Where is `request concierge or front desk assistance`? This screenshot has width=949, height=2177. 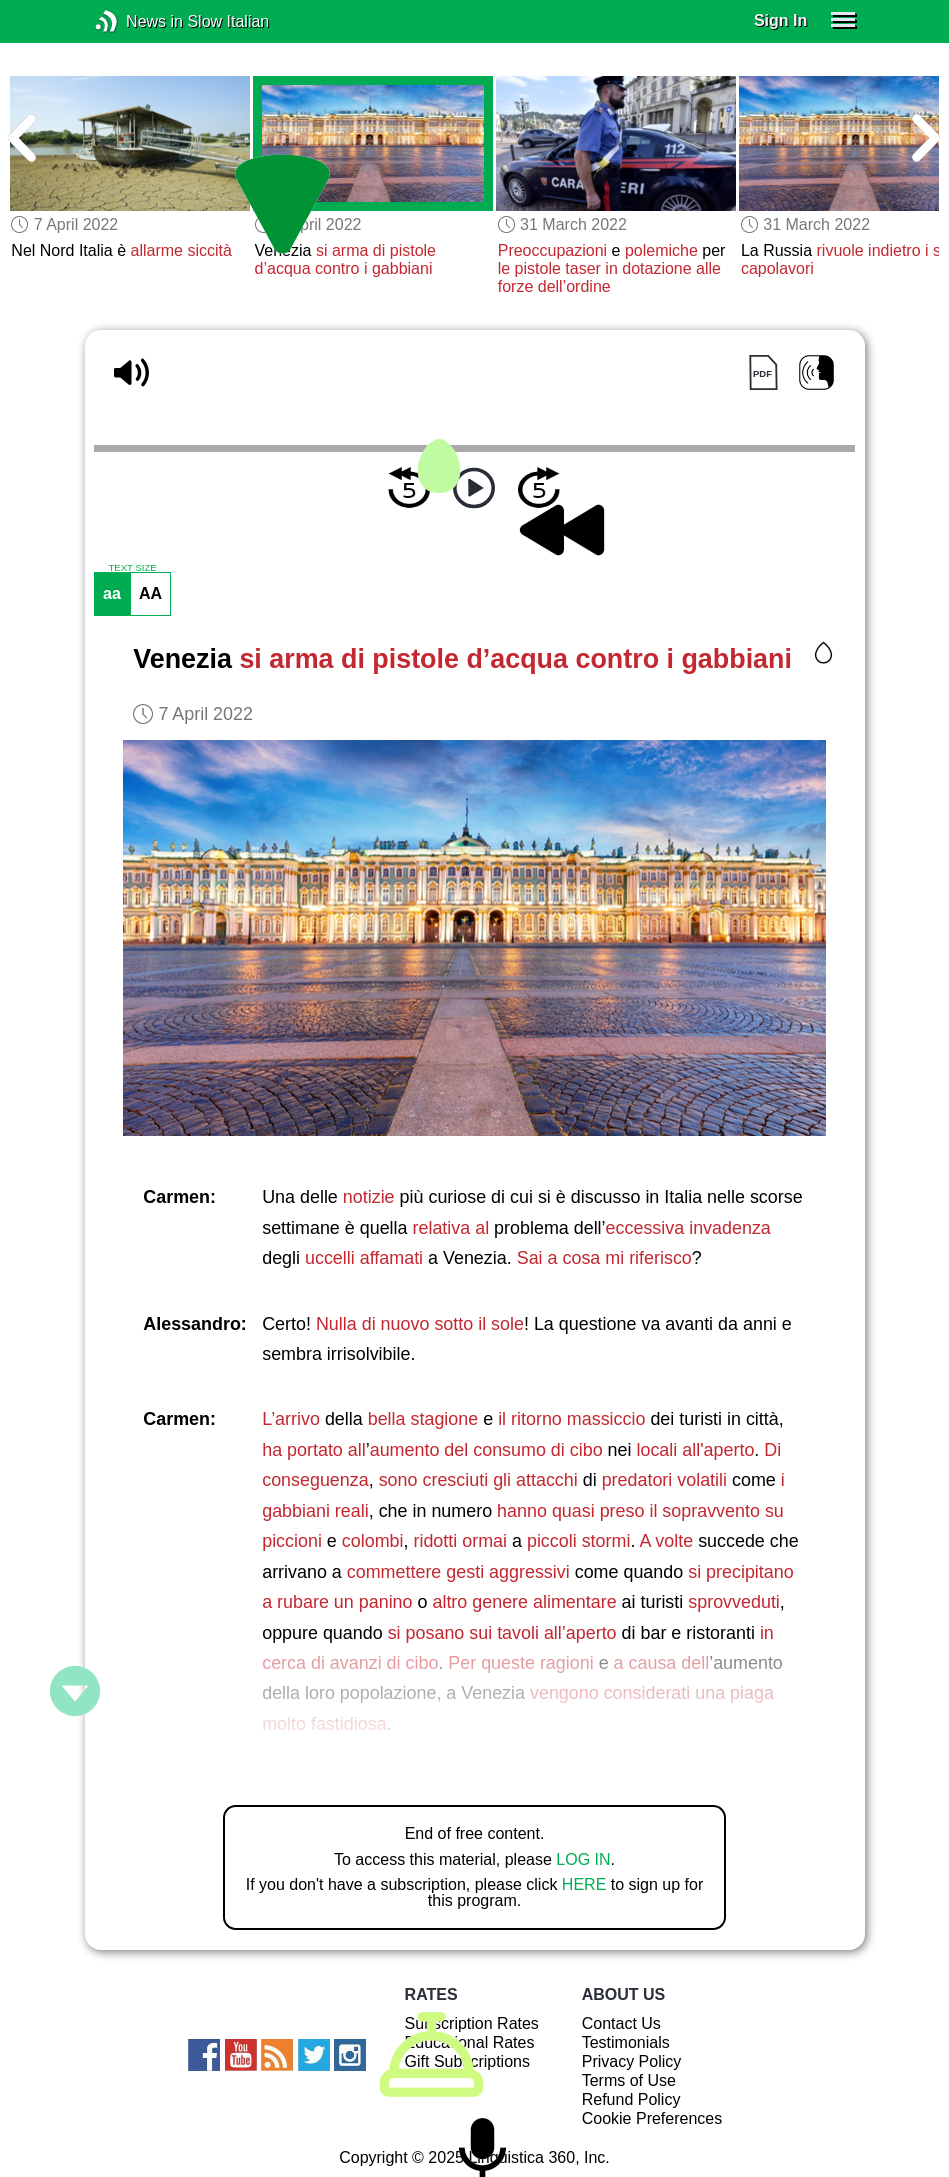 request concierge or front desk assistance is located at coordinates (431, 2054).